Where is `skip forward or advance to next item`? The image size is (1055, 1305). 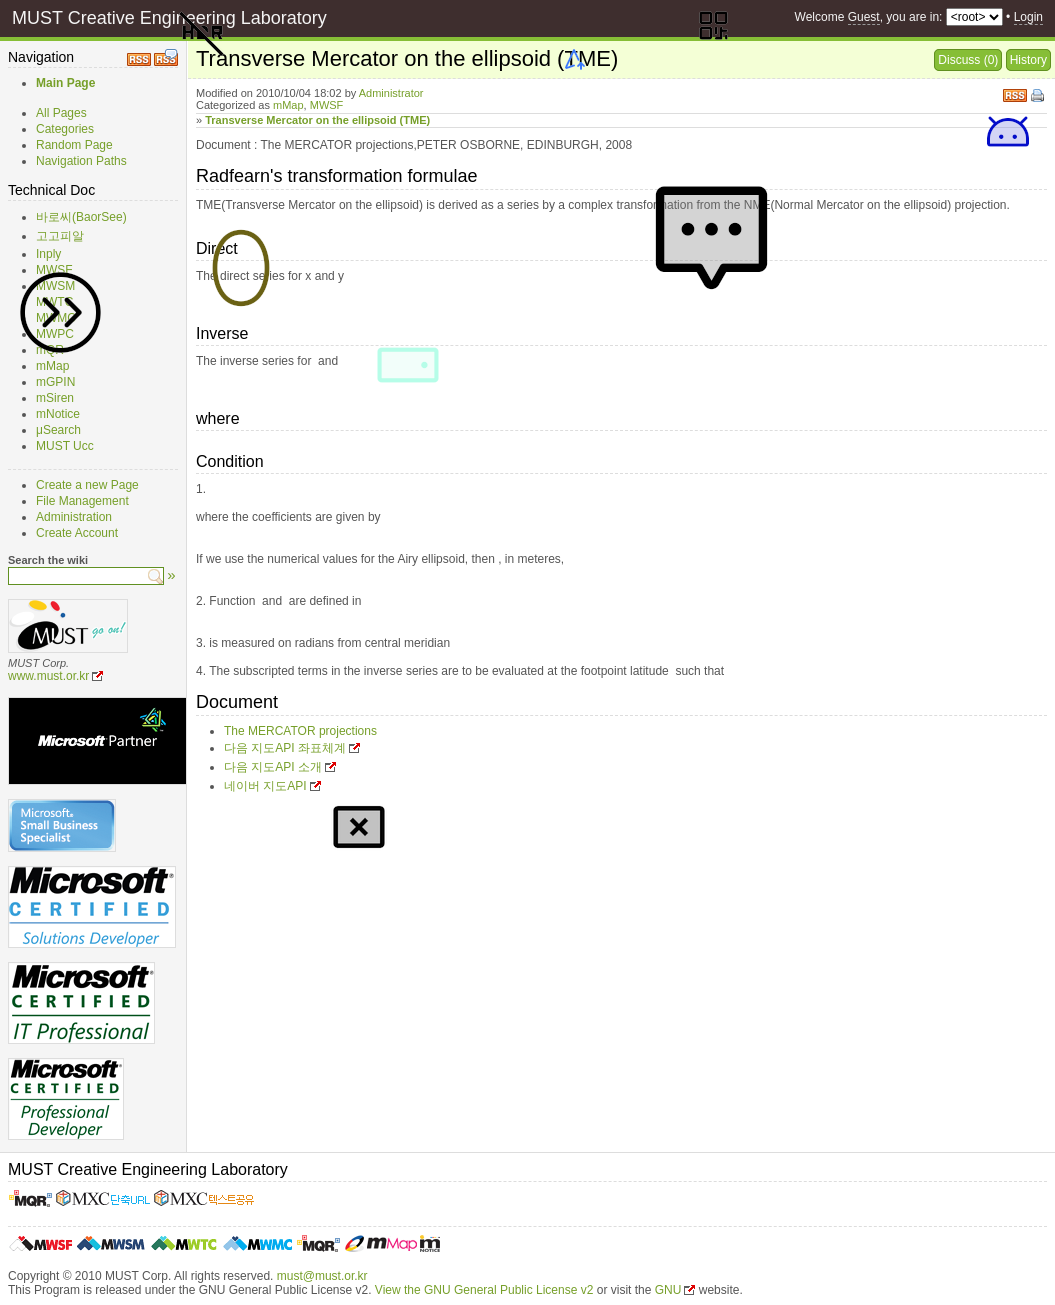 skip forward or advance to next item is located at coordinates (60, 312).